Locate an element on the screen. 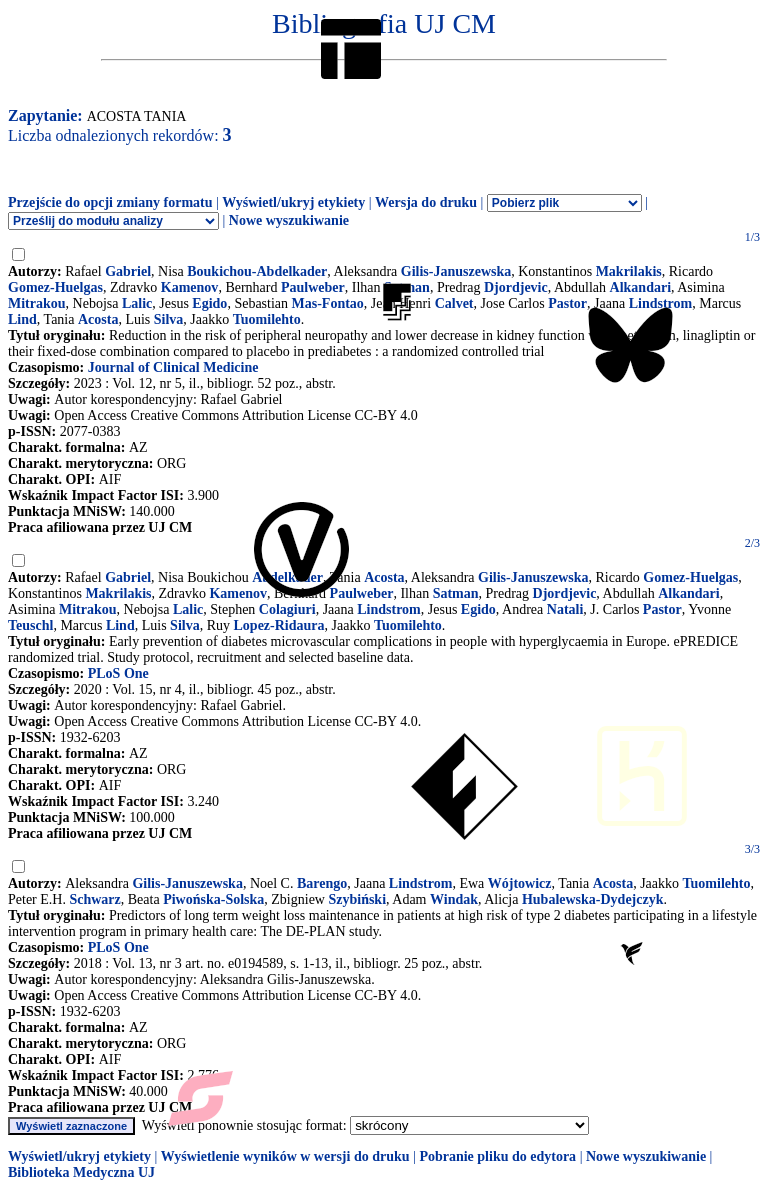 This screenshot has width=768, height=1181. semantic versioning (semver) logo is located at coordinates (301, 549).